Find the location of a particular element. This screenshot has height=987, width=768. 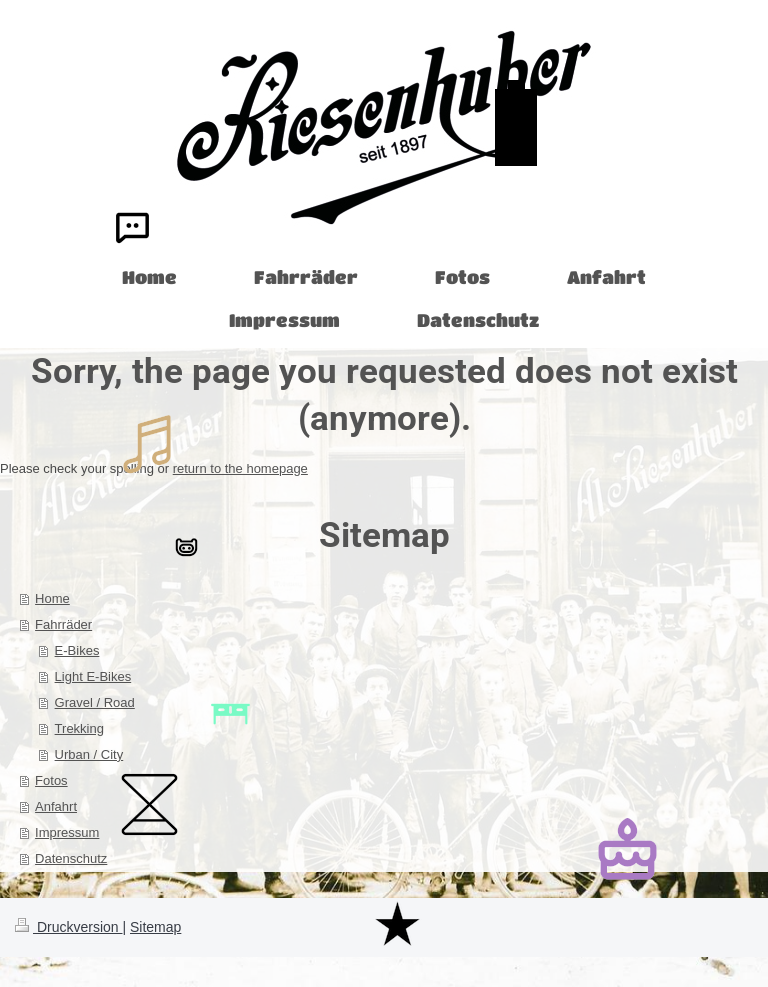

finn the human character icon from adventure time is located at coordinates (186, 546).